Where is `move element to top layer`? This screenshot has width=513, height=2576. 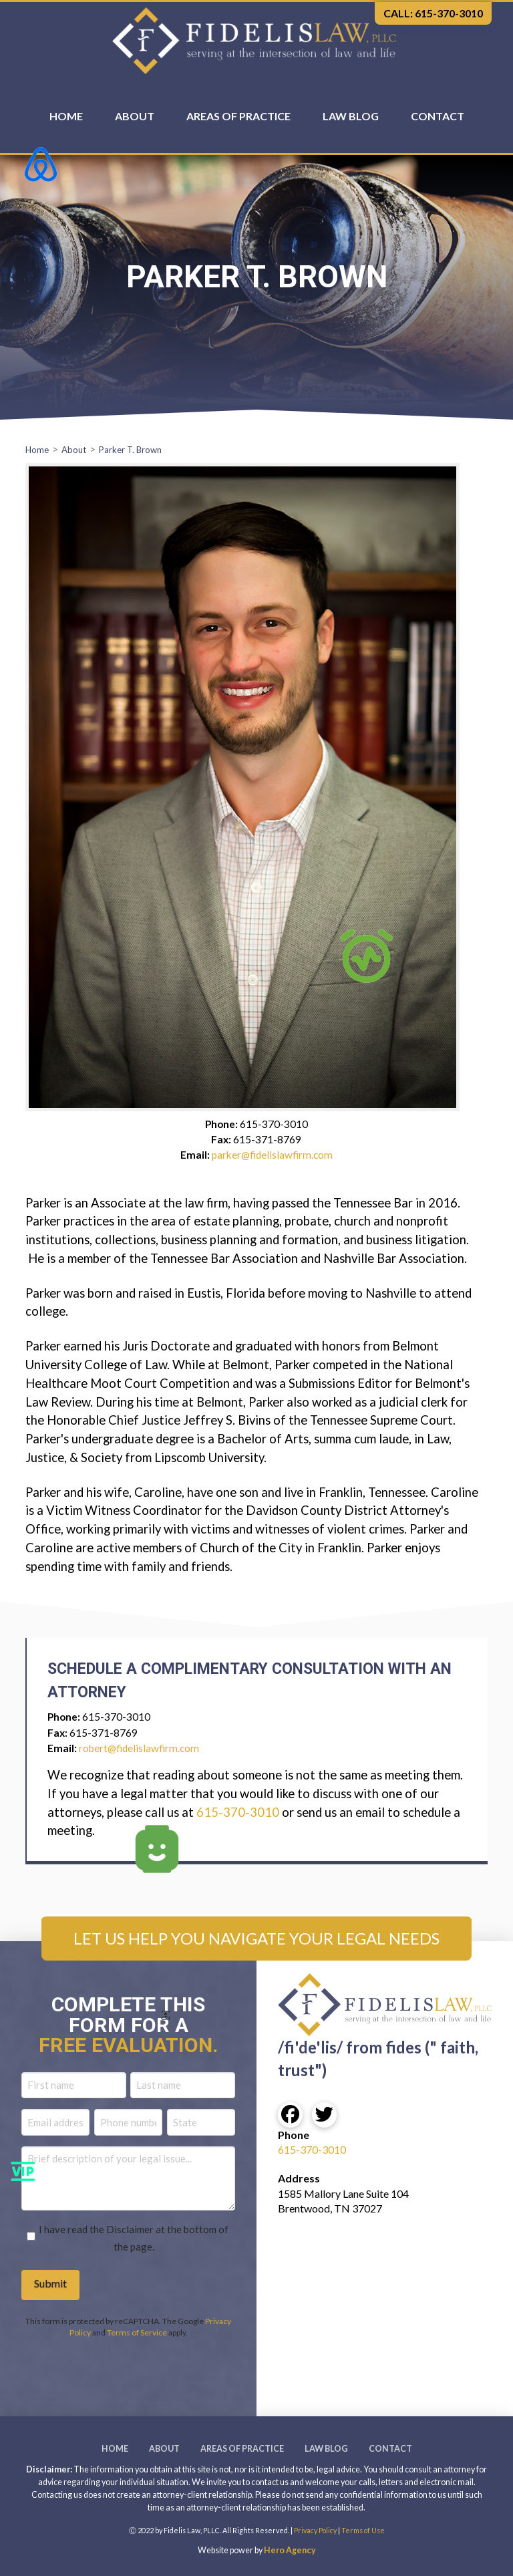
move element to top layer is located at coordinates (166, 2015).